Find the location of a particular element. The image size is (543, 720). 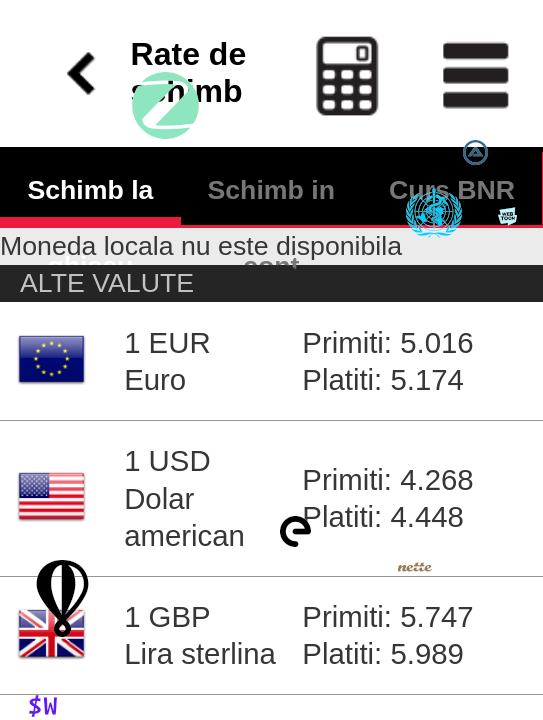

open the e logo application is located at coordinates (295, 531).